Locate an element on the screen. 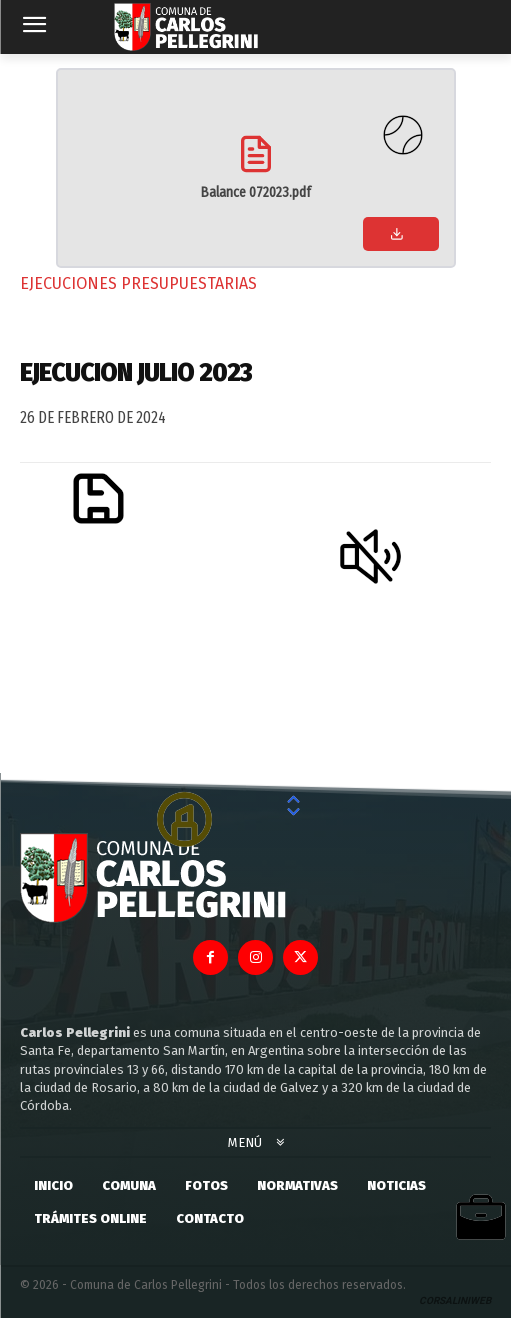  access work or business-related content is located at coordinates (481, 1219).